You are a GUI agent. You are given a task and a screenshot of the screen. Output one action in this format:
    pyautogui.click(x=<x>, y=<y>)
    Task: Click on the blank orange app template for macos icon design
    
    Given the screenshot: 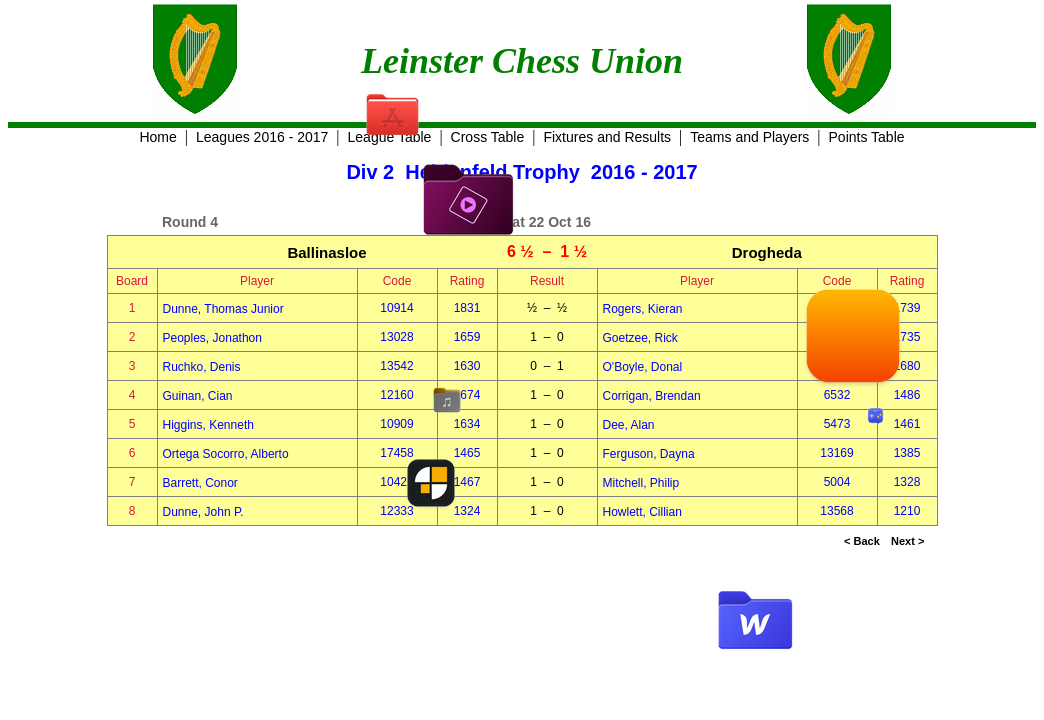 What is the action you would take?
    pyautogui.click(x=853, y=336)
    